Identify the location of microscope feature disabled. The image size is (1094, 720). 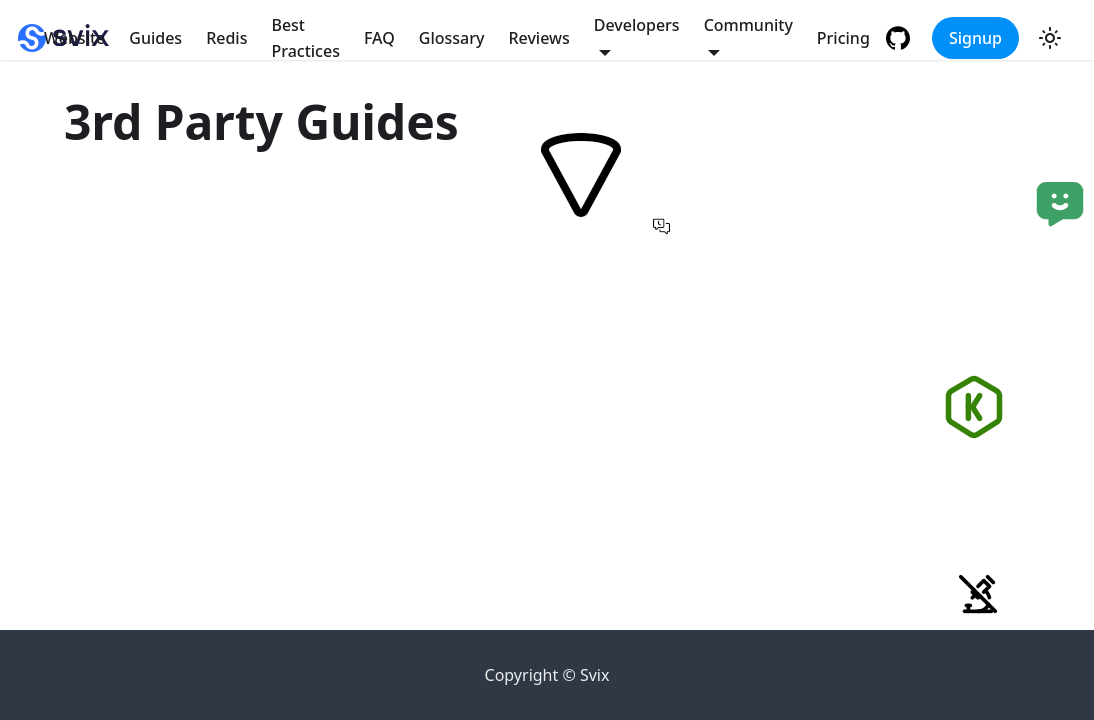
(978, 594).